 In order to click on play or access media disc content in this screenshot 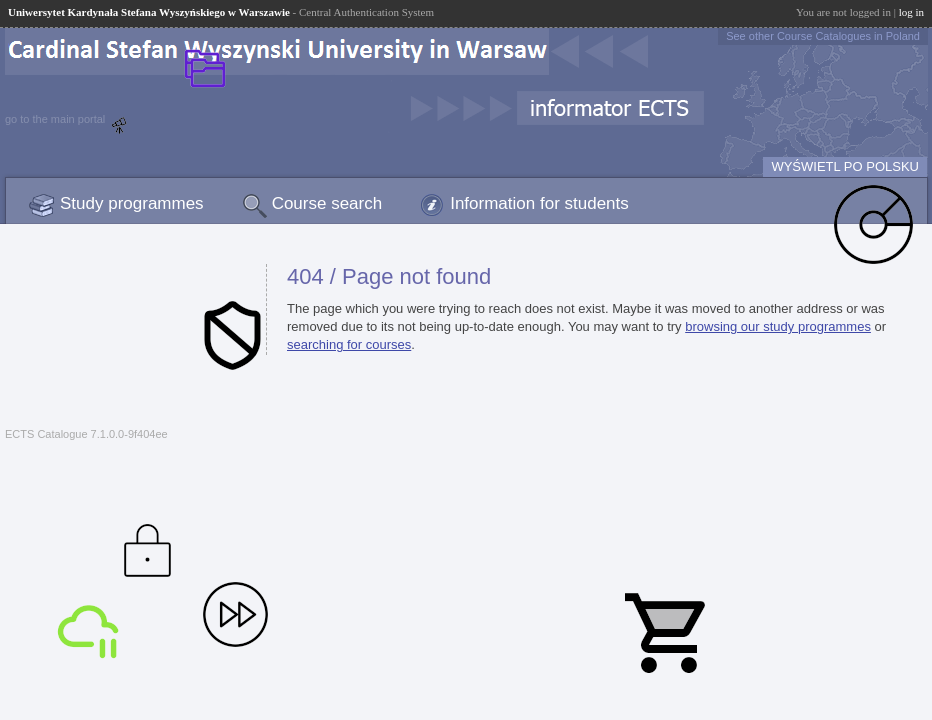, I will do `click(873, 224)`.